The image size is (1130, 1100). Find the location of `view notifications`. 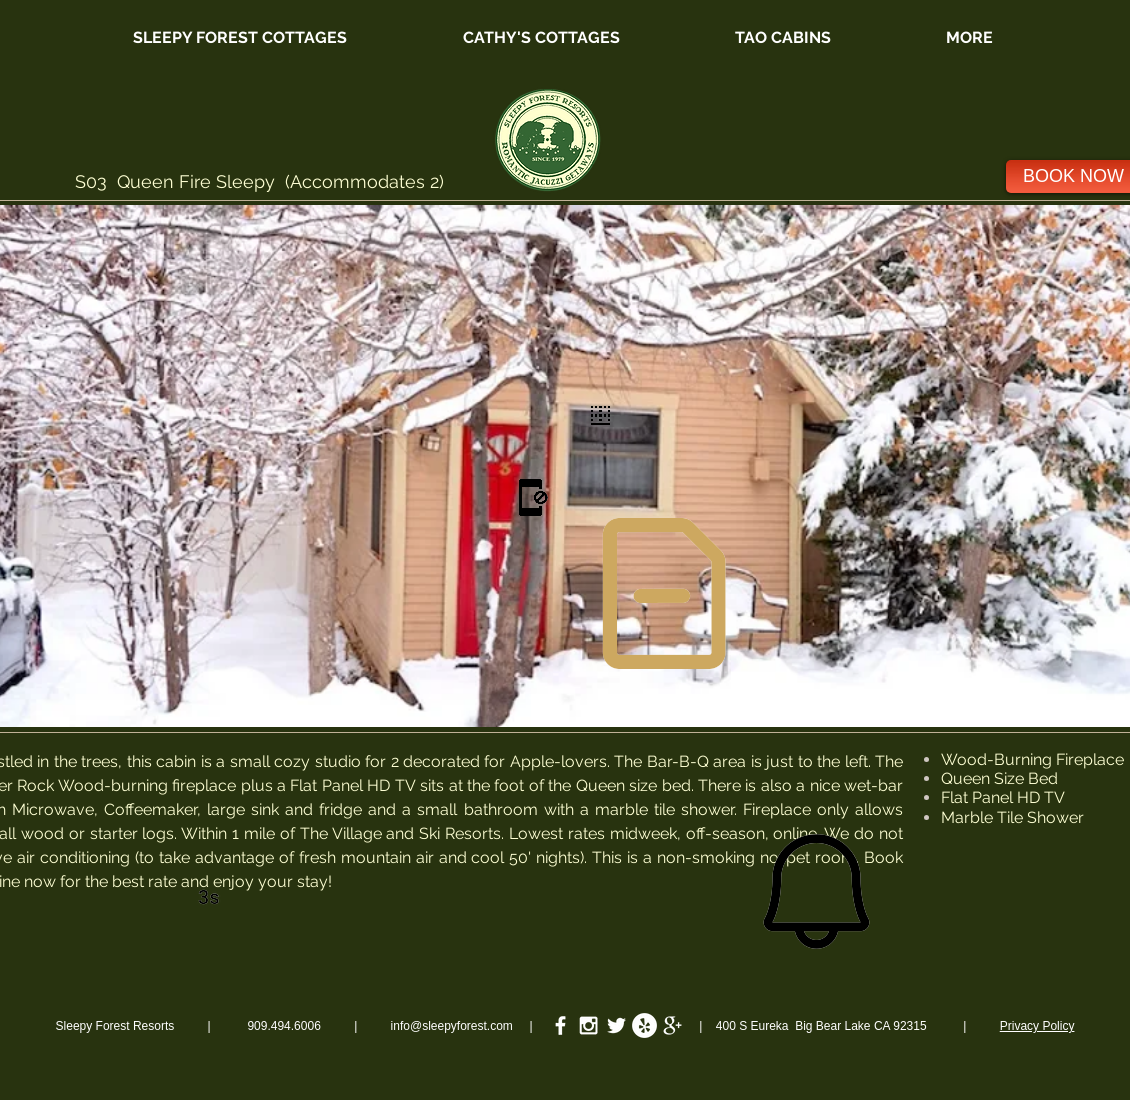

view notifications is located at coordinates (816, 891).